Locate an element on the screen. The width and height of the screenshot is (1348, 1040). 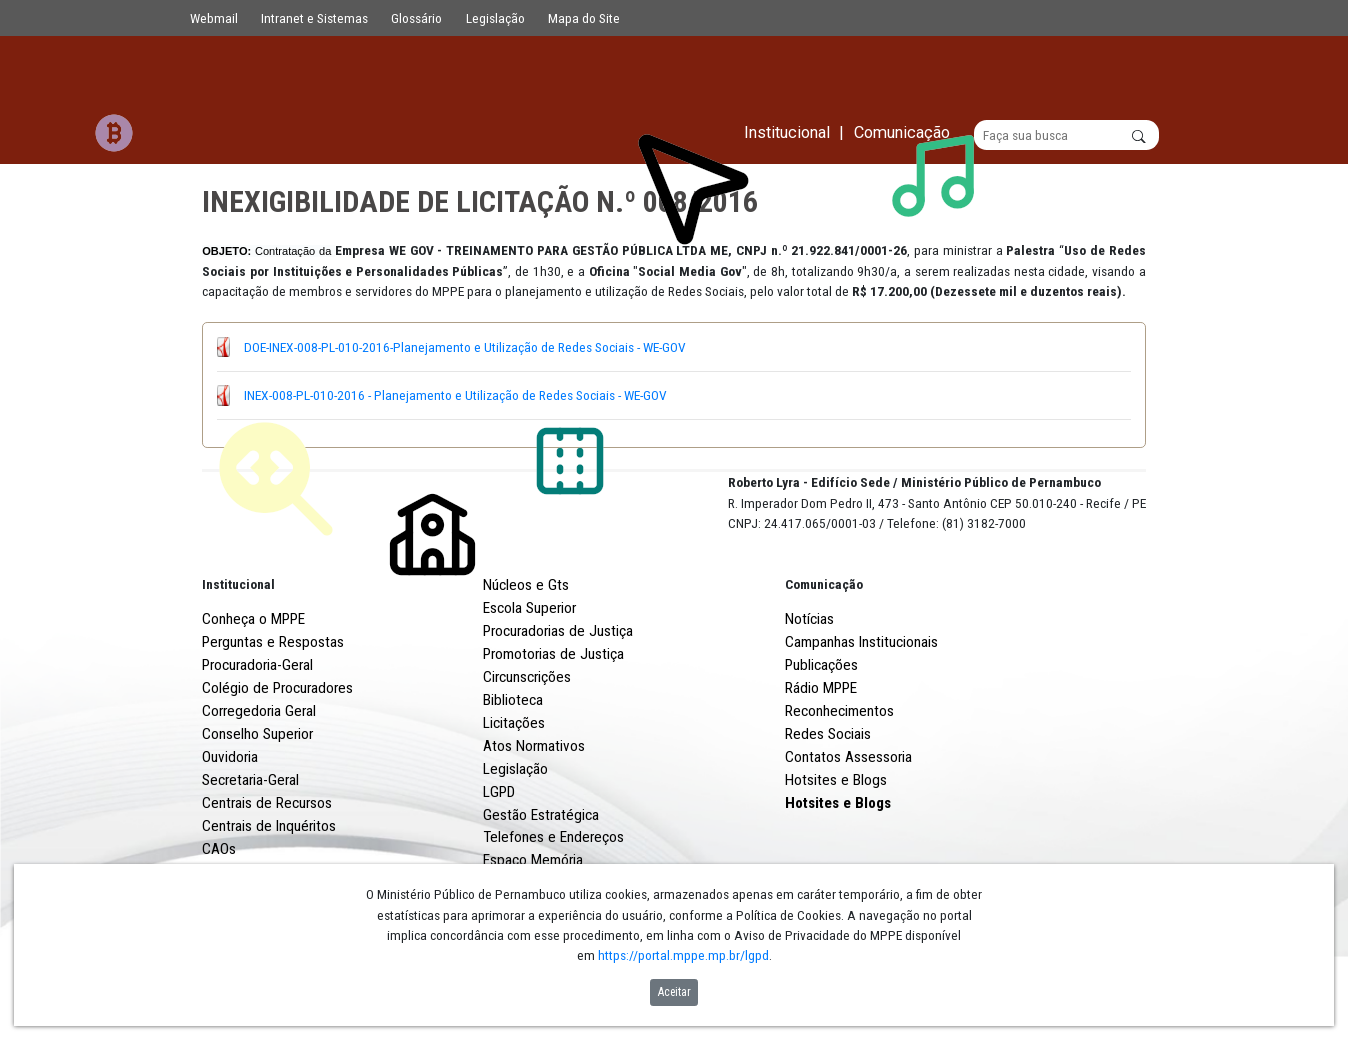
cursor or pointer indicator is located at coordinates (690, 186).